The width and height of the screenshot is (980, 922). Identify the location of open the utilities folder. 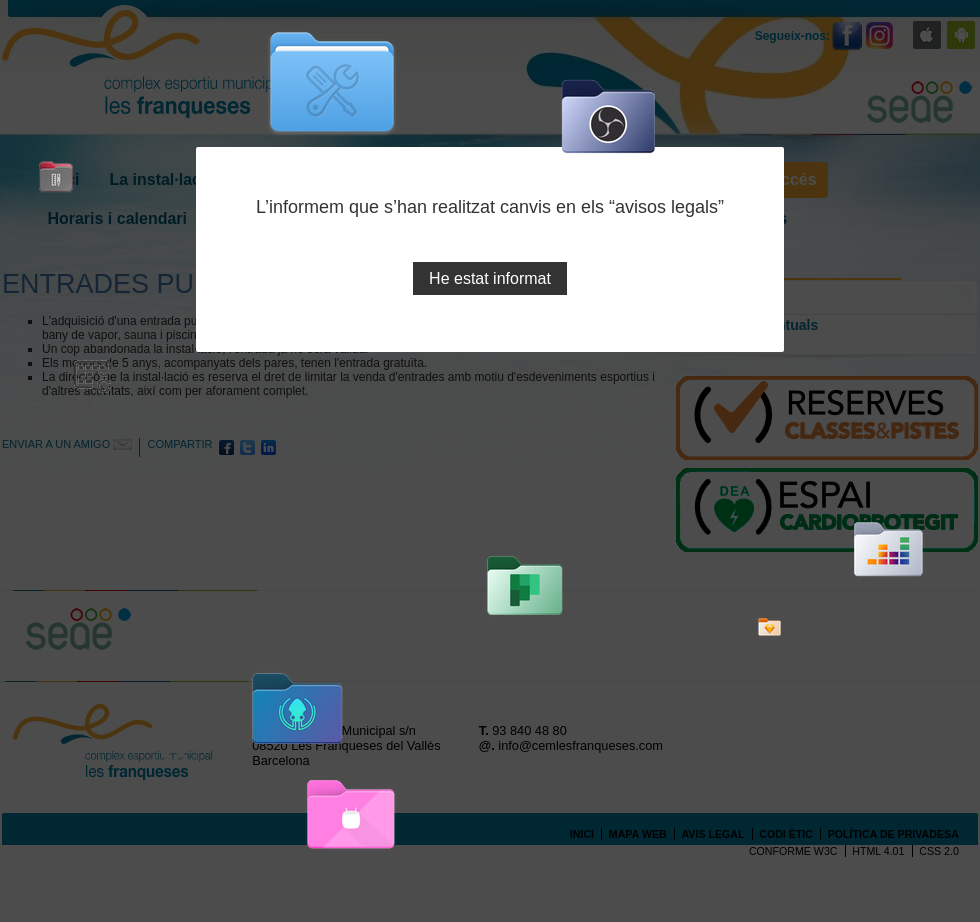
(332, 82).